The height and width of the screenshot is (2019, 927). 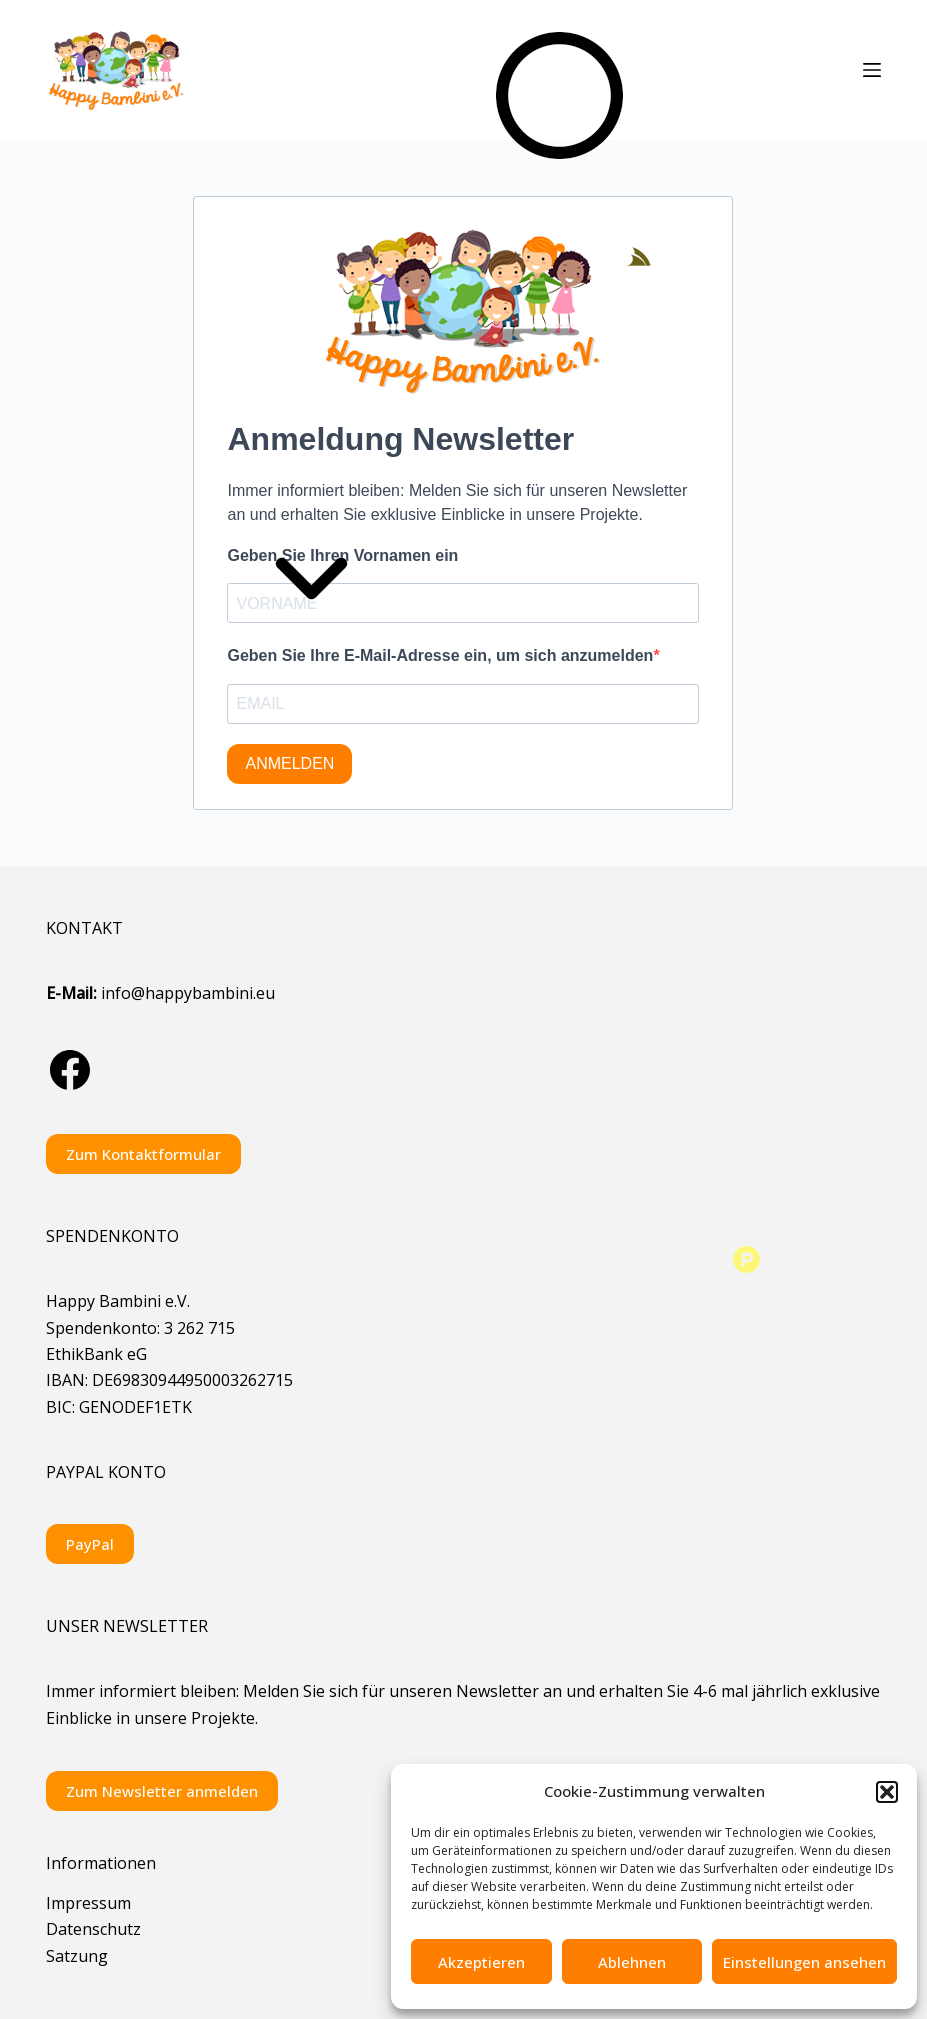 What do you see at coordinates (746, 1259) in the screenshot?
I see `visit product hunt website or app` at bounding box center [746, 1259].